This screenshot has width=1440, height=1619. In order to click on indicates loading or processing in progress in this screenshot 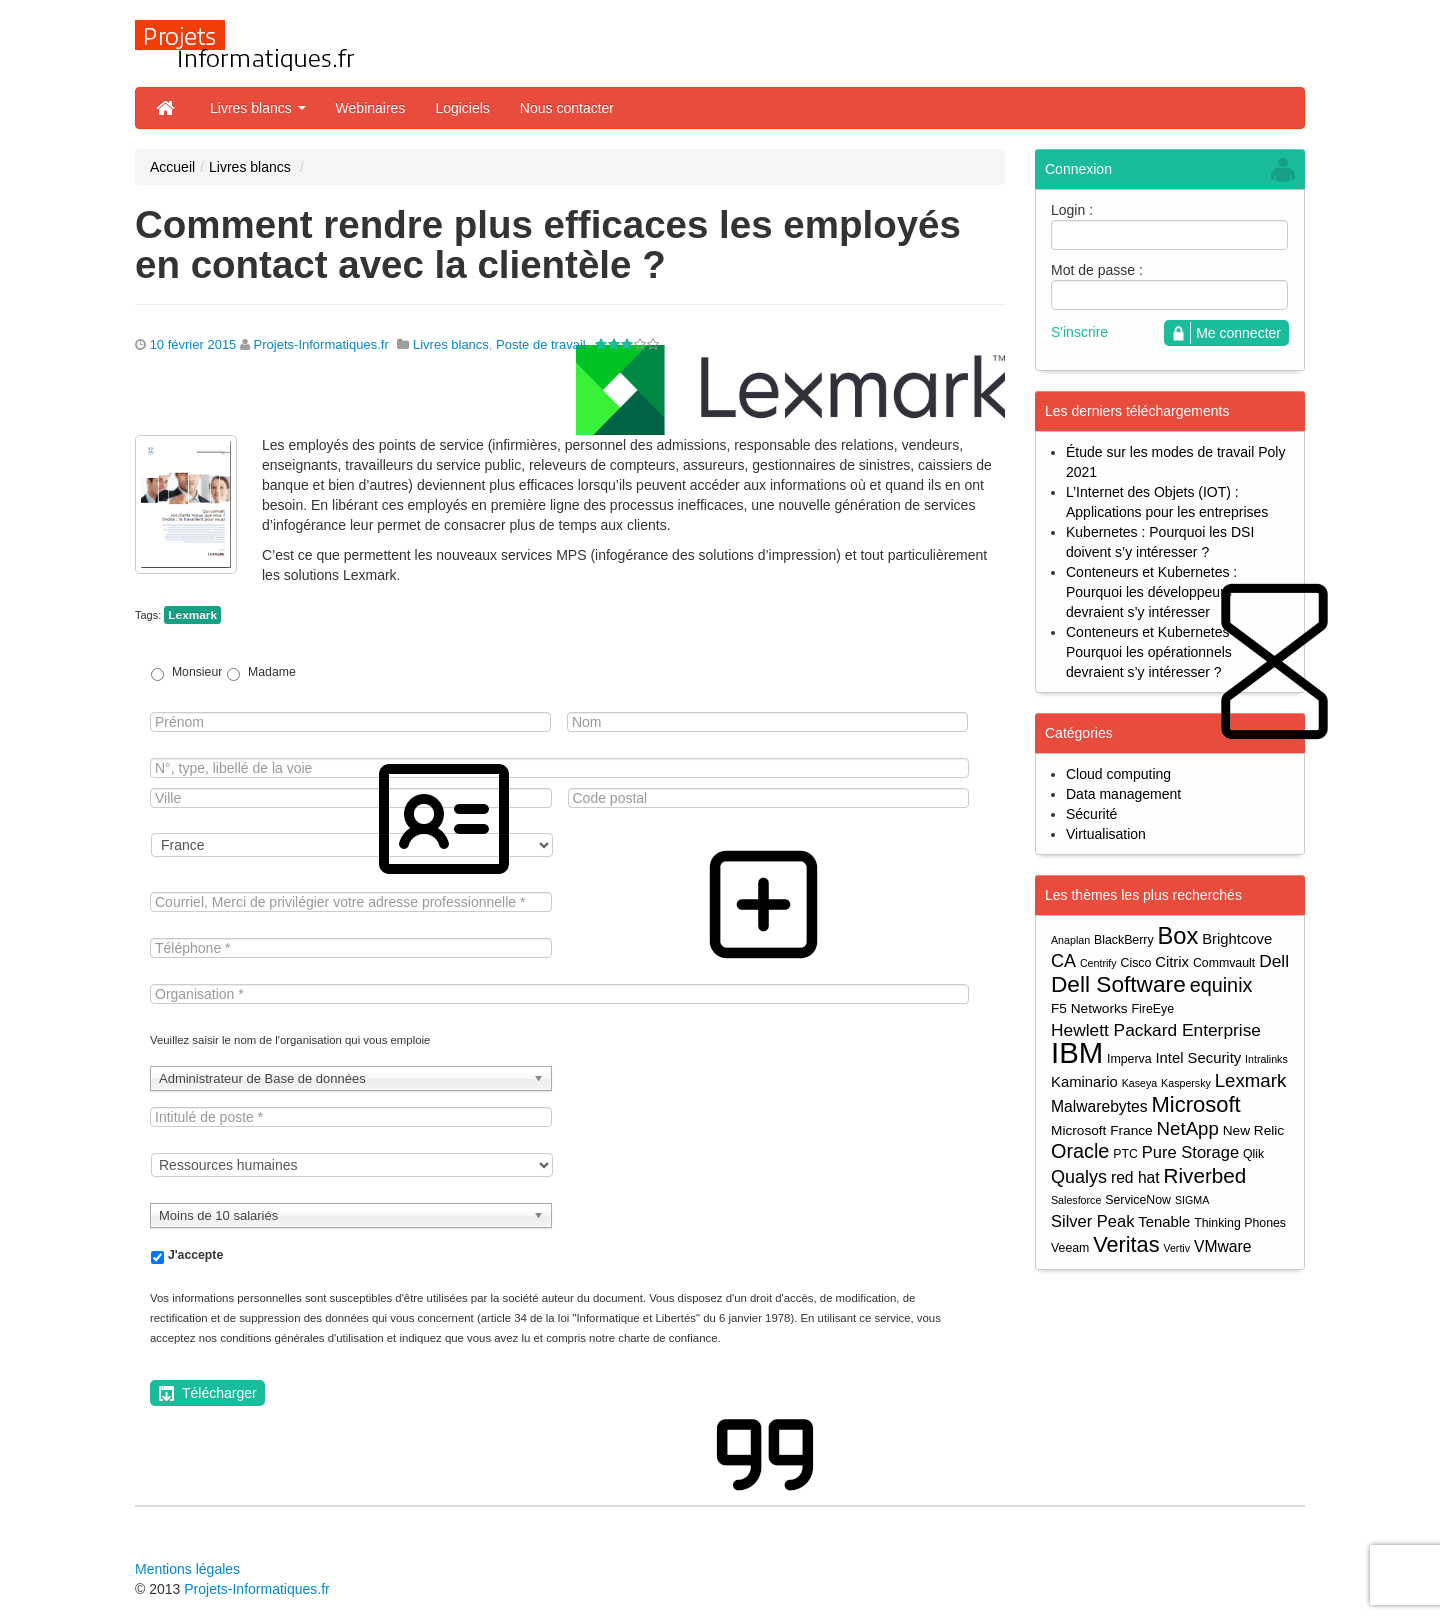, I will do `click(1274, 661)`.